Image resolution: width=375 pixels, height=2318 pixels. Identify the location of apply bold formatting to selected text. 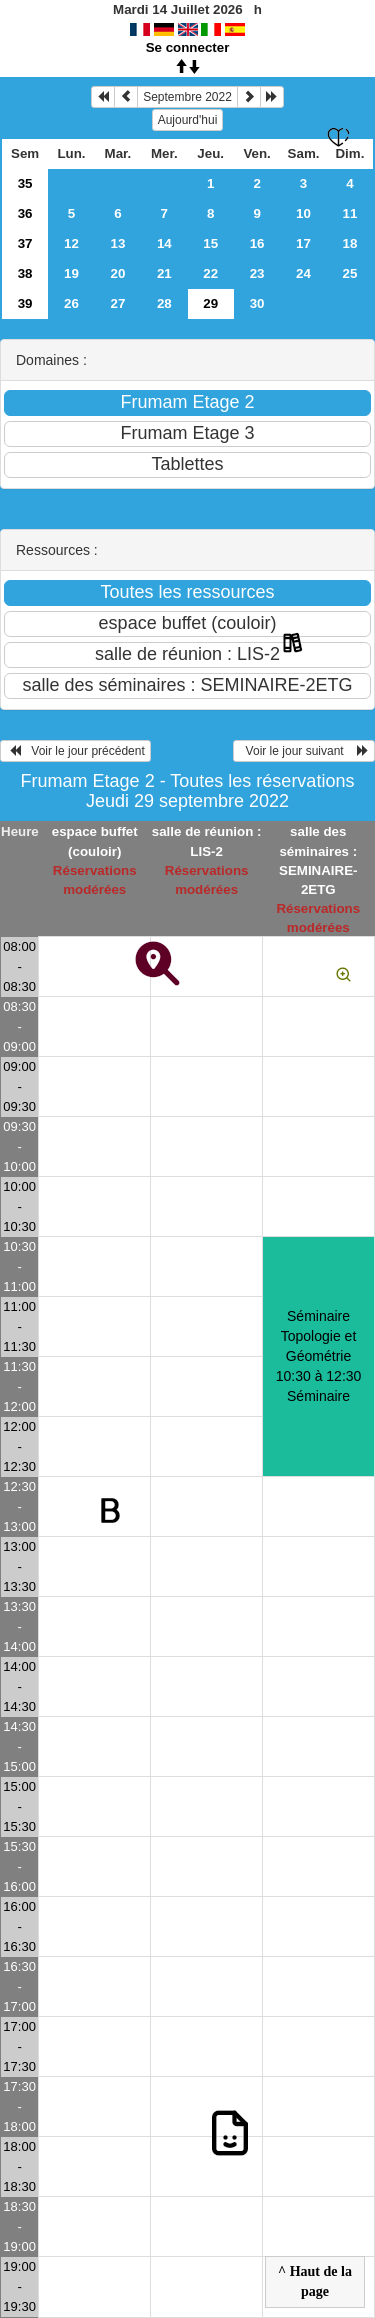
(110, 1510).